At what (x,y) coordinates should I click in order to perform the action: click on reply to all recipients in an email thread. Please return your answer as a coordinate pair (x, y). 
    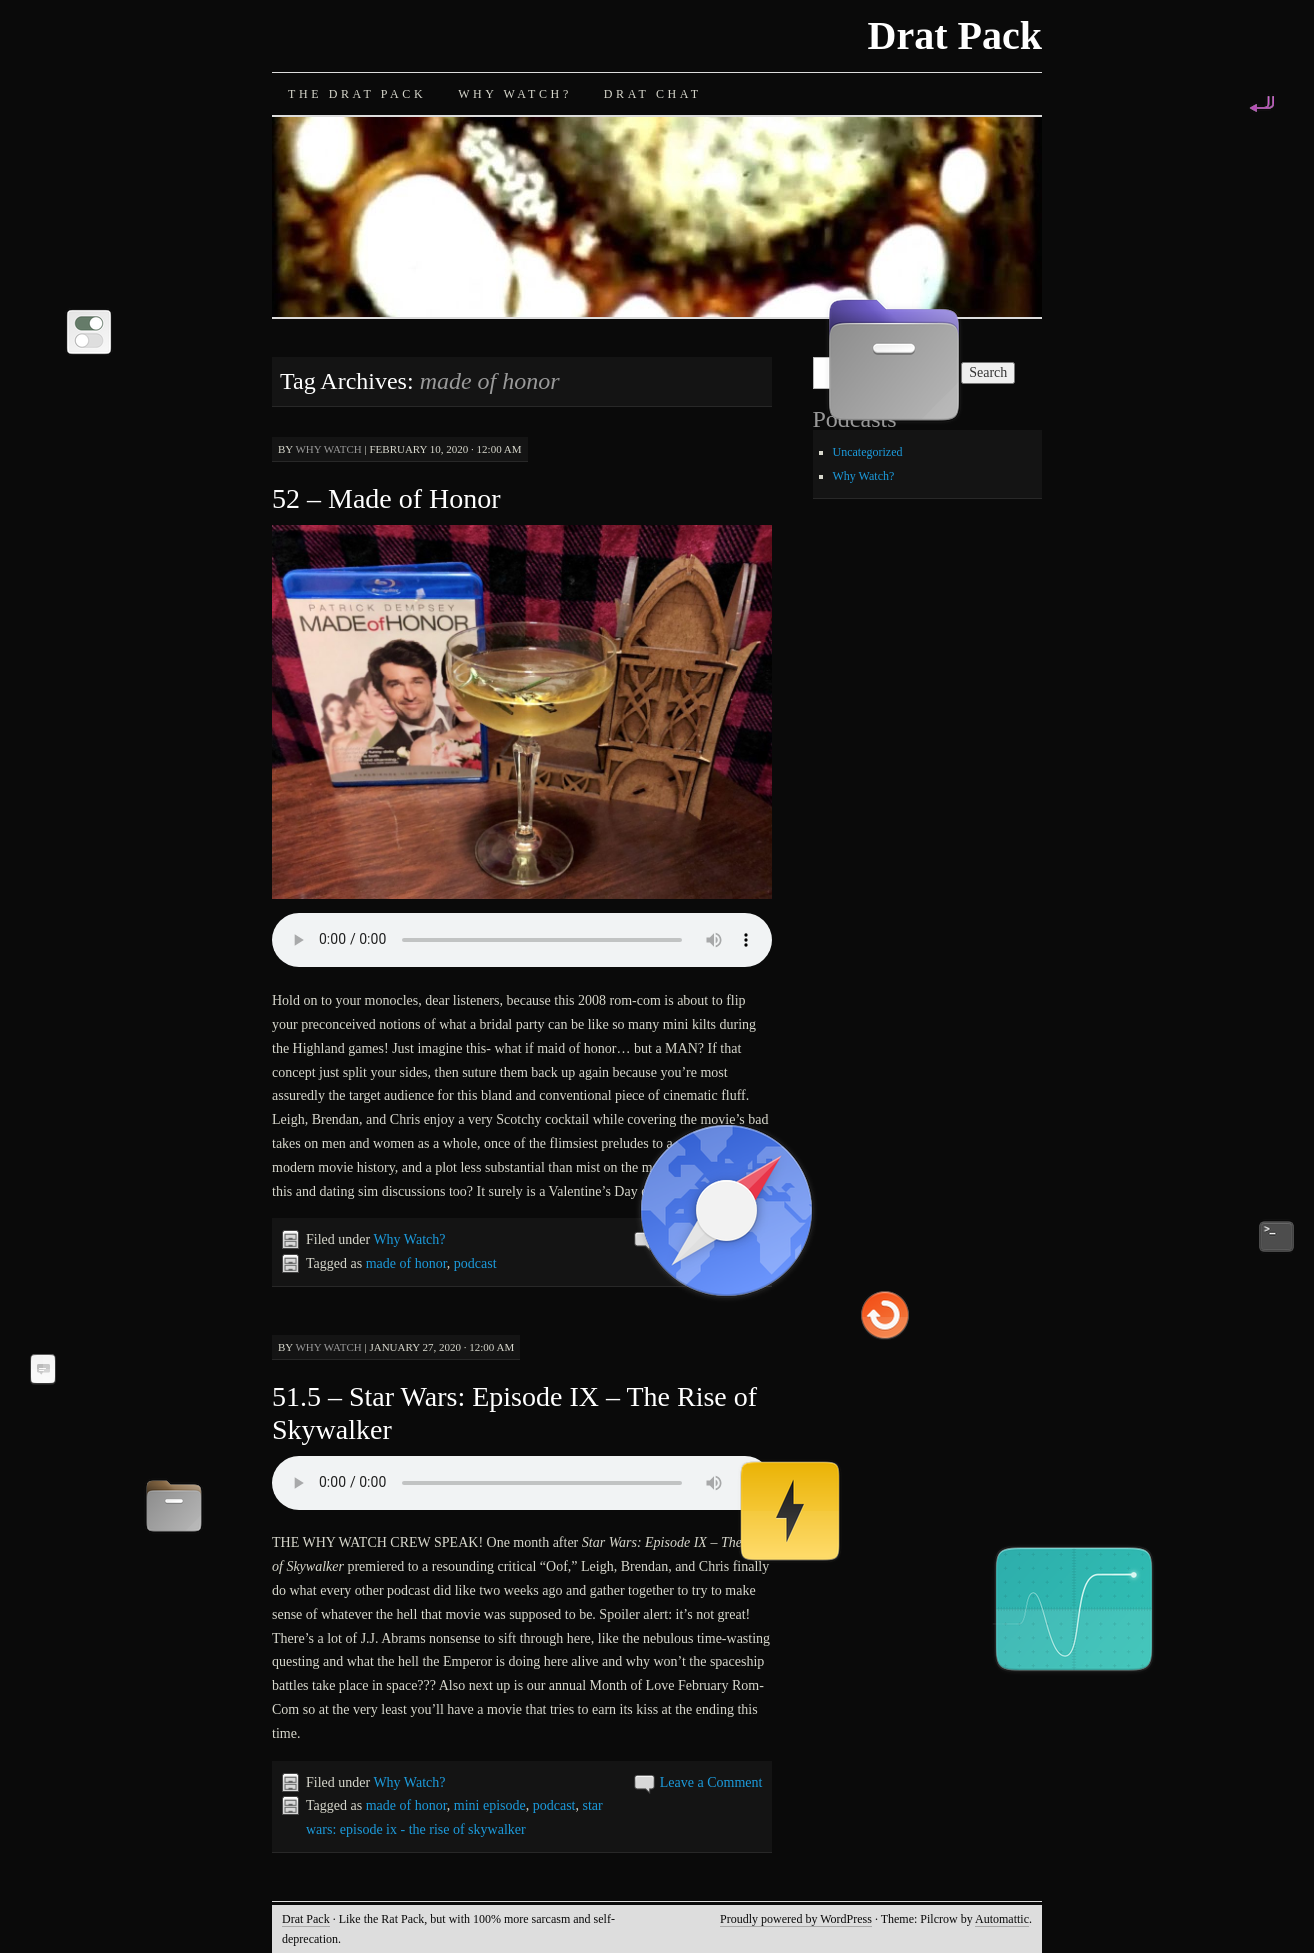
    Looking at the image, I should click on (1261, 102).